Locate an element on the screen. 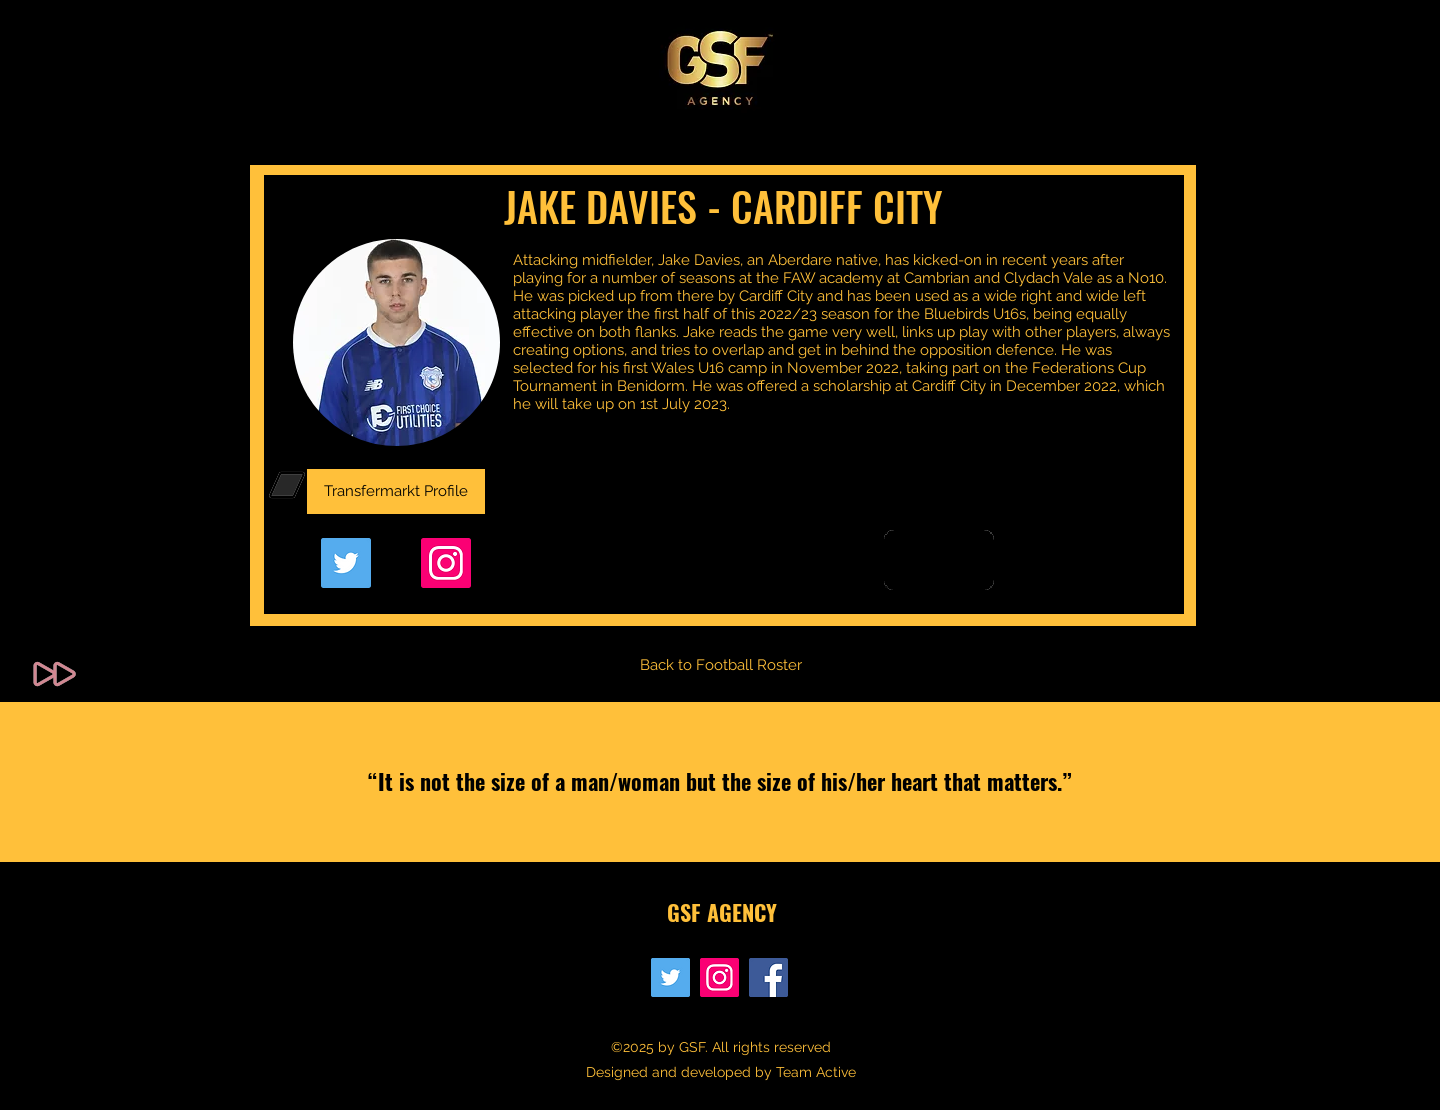 The height and width of the screenshot is (1110, 1440). access ruler or measurement tool is located at coordinates (939, 560).